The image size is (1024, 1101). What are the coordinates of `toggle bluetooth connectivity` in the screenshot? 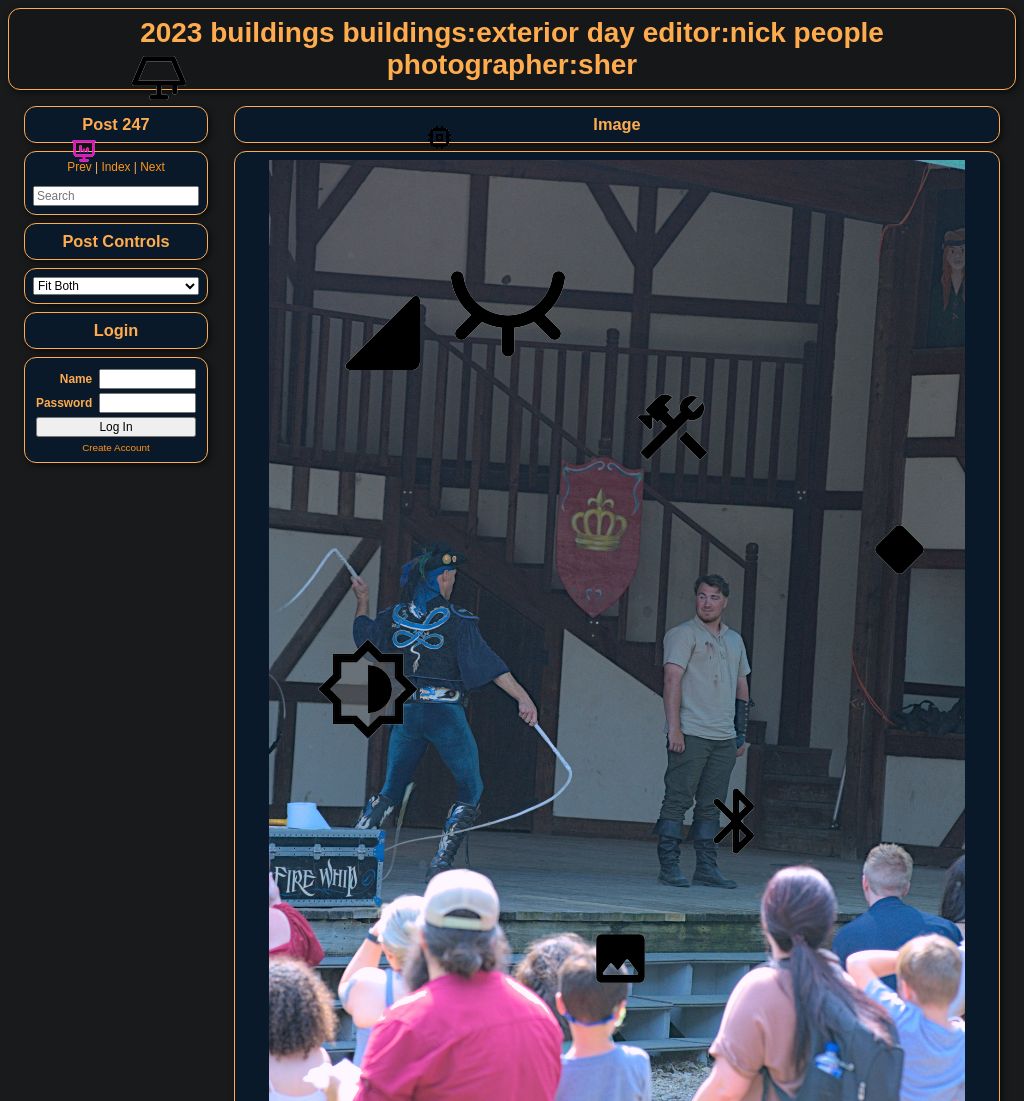 It's located at (736, 821).